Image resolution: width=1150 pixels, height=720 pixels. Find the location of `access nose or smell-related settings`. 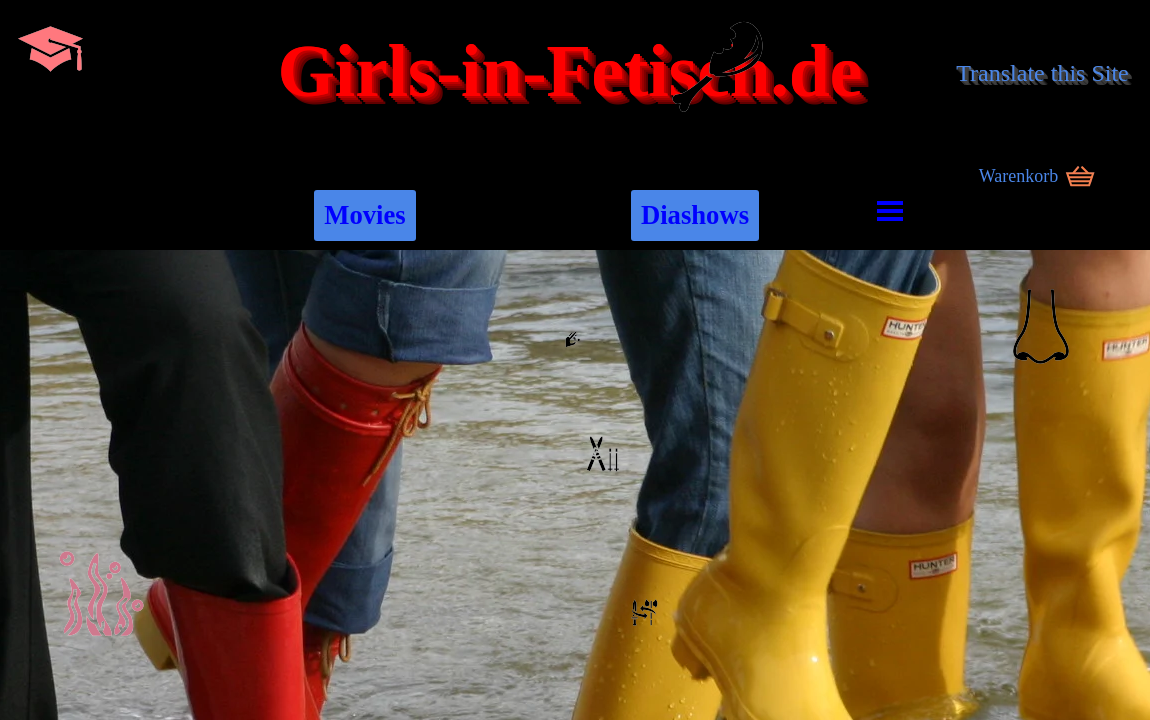

access nose or smell-related settings is located at coordinates (1041, 325).